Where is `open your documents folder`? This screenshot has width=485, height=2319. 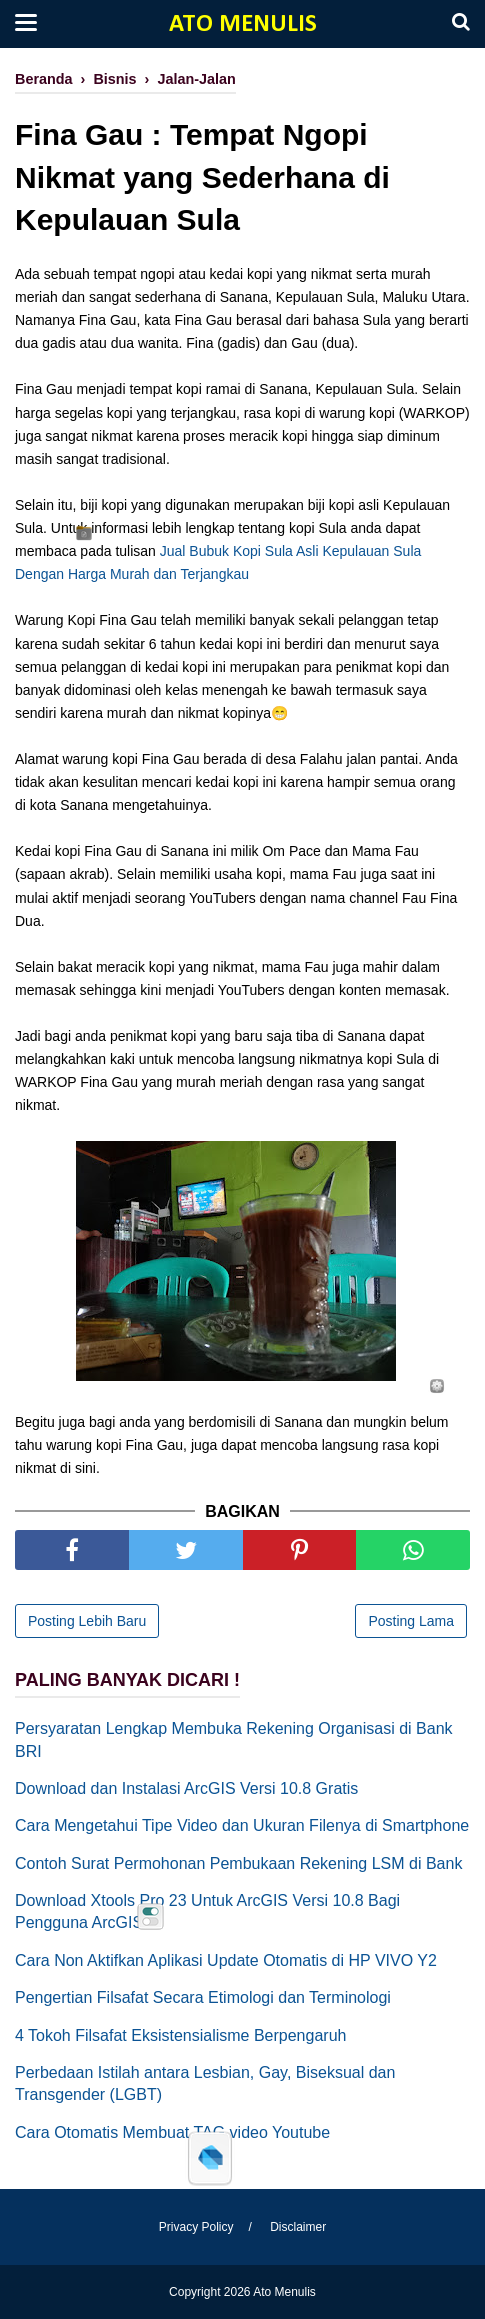
open your documents folder is located at coordinates (84, 533).